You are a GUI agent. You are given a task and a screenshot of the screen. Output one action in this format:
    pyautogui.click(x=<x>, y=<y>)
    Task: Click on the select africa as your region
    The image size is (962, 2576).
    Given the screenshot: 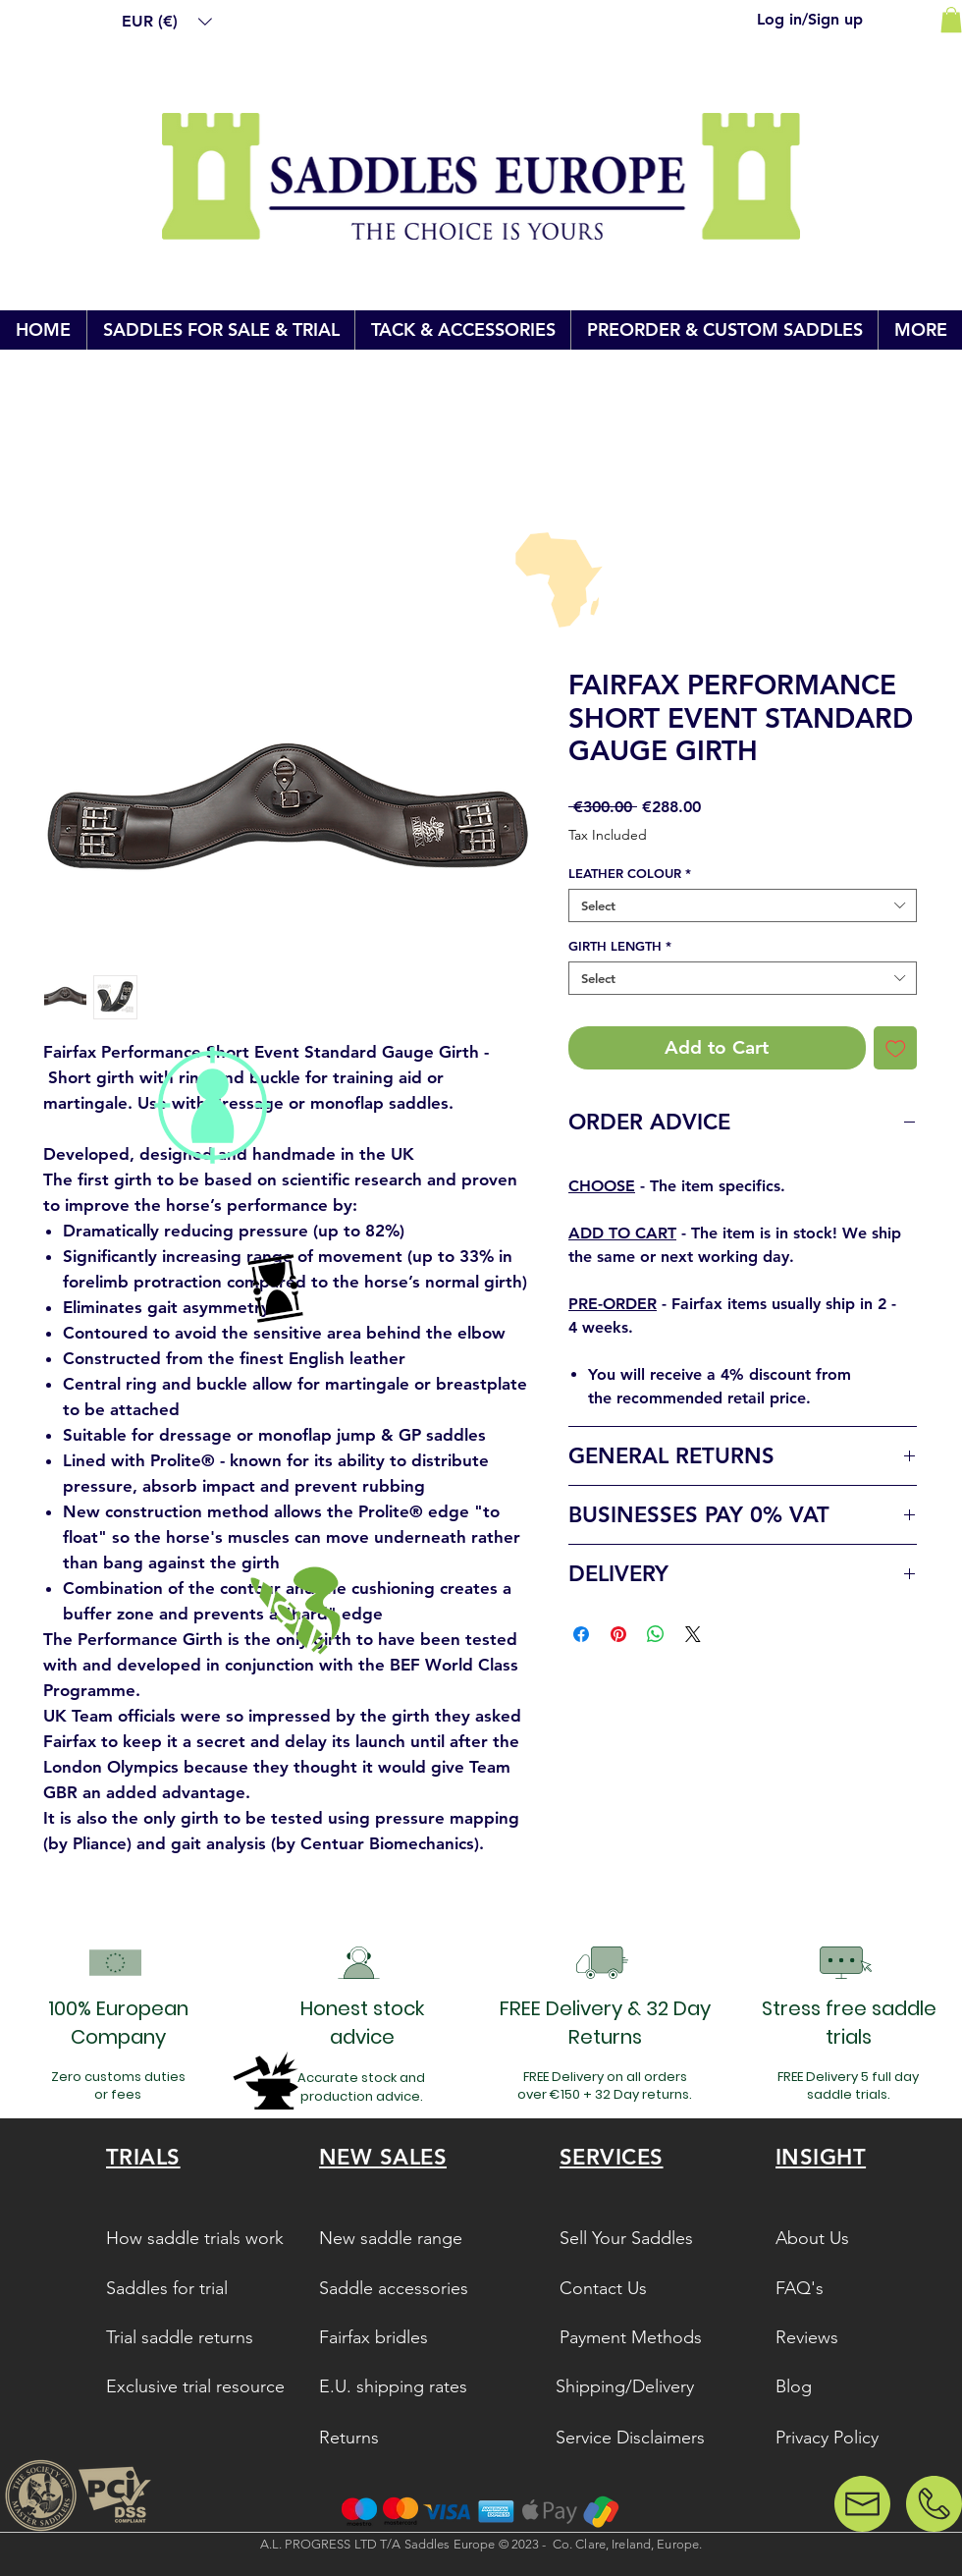 What is the action you would take?
    pyautogui.click(x=559, y=579)
    